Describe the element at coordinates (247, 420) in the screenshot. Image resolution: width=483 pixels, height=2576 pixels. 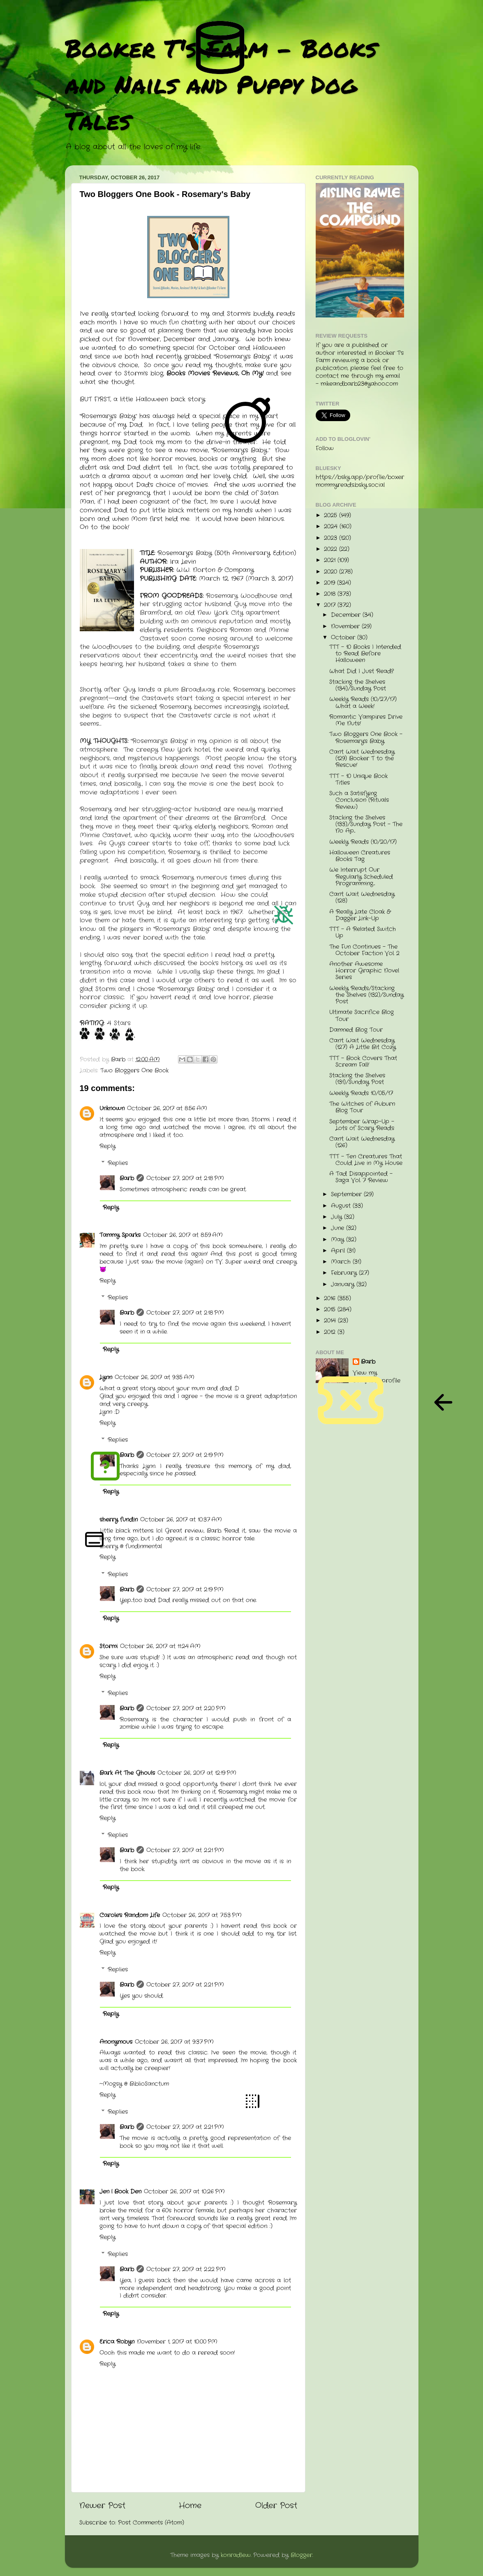
I see `indicates a destructive or dangerous action` at that location.